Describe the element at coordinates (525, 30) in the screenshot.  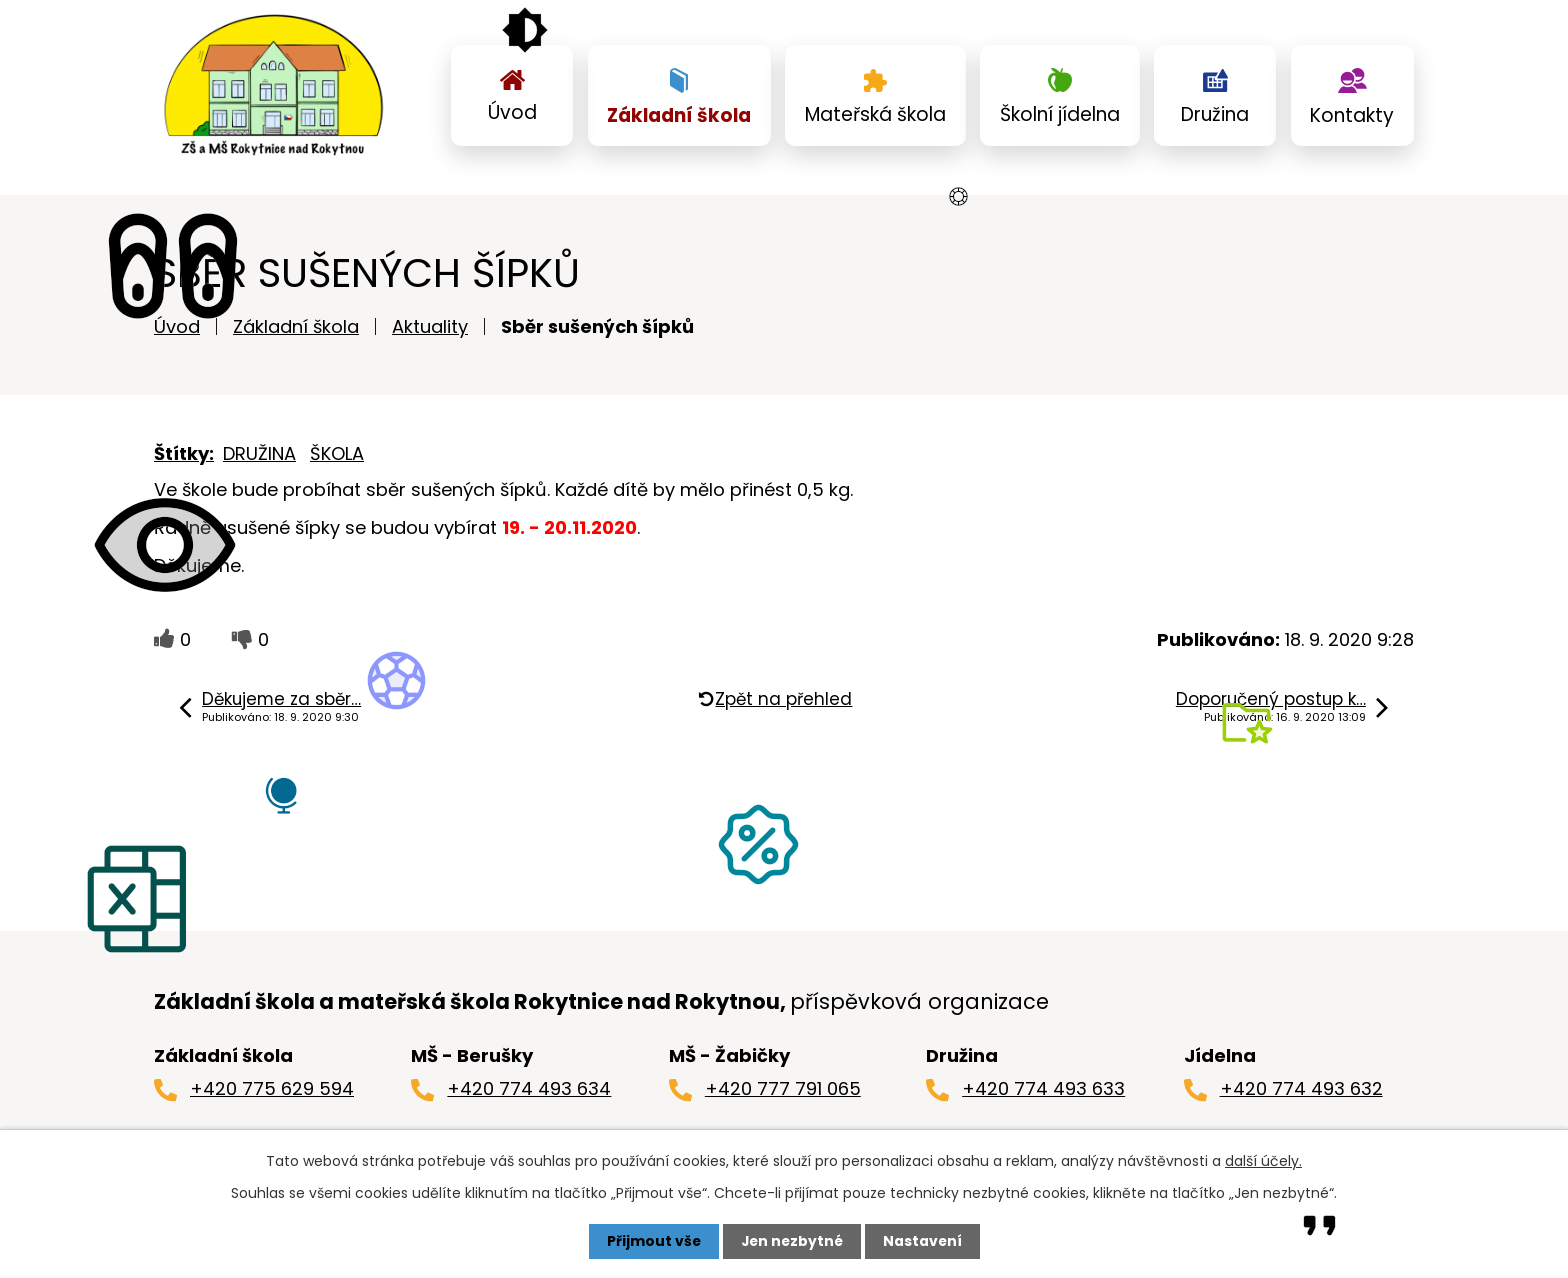
I see `adjust screen brightness` at that location.